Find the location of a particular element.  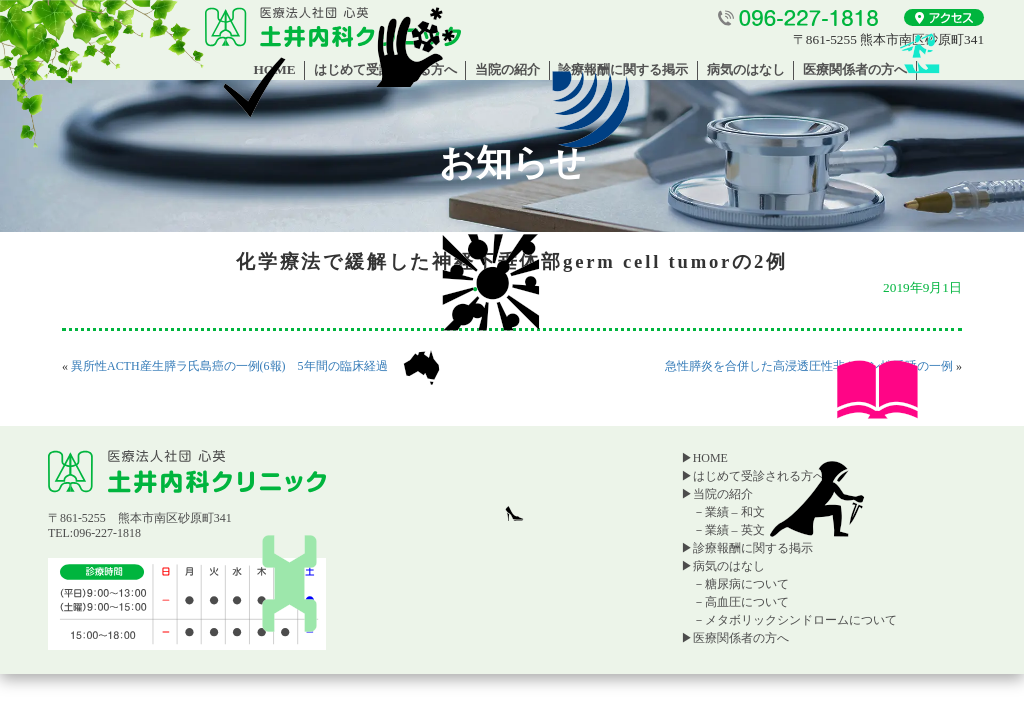

open the reading or library section is located at coordinates (877, 389).